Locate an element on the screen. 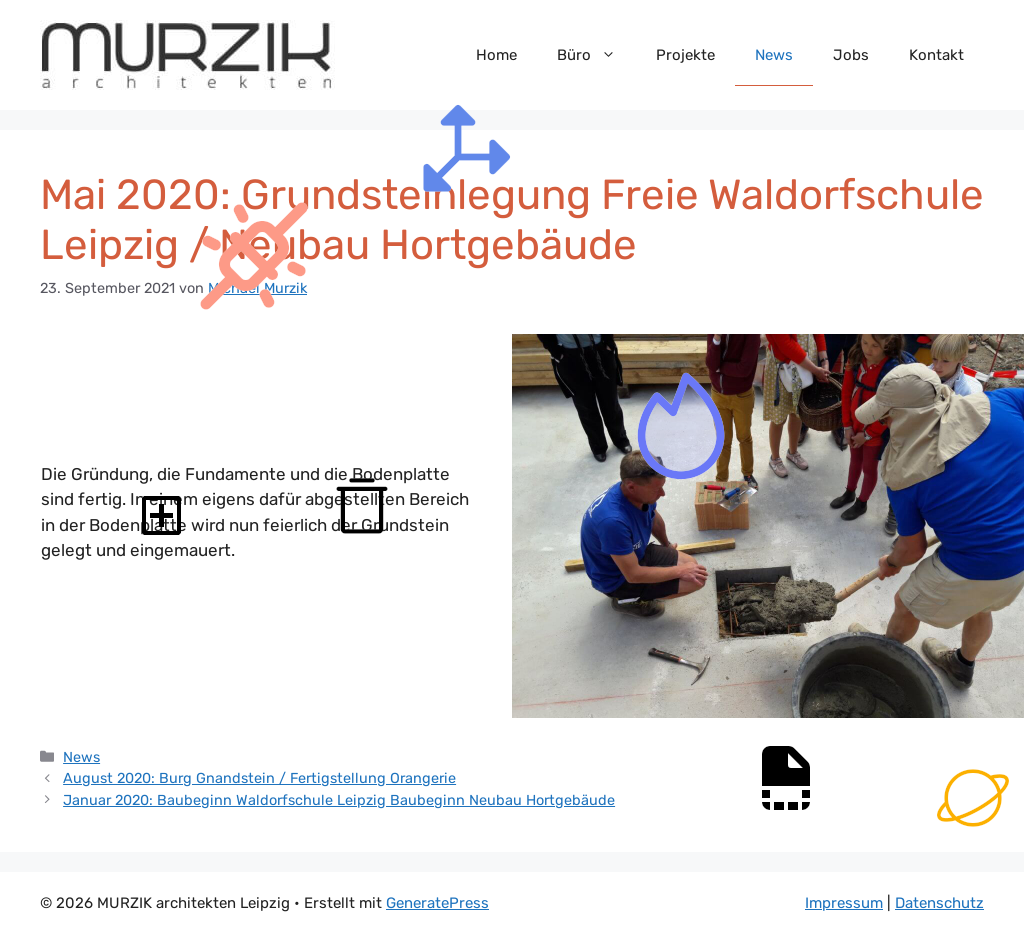 Image resolution: width=1024 pixels, height=934 pixels. indicates trending or popular content is located at coordinates (681, 428).